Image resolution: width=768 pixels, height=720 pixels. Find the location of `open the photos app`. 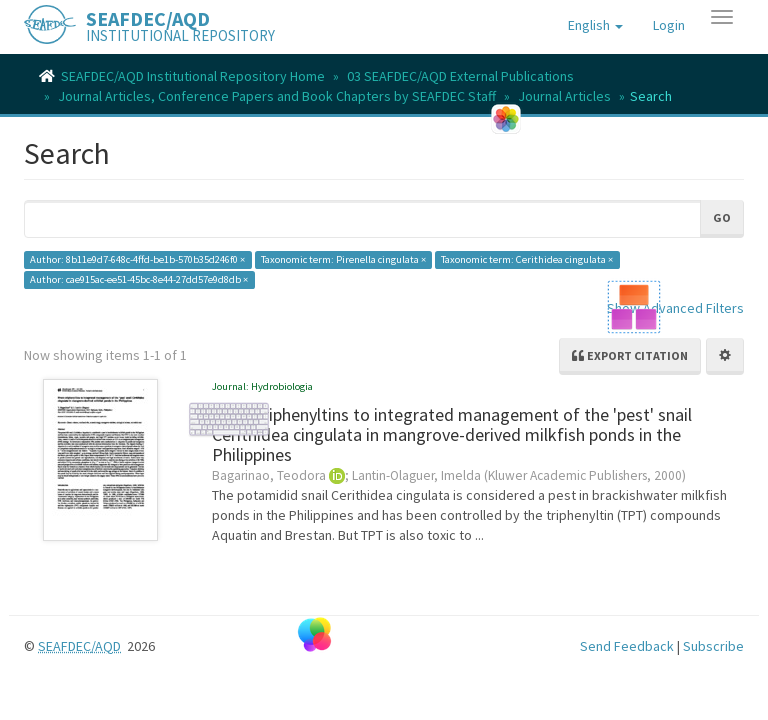

open the photos app is located at coordinates (506, 119).